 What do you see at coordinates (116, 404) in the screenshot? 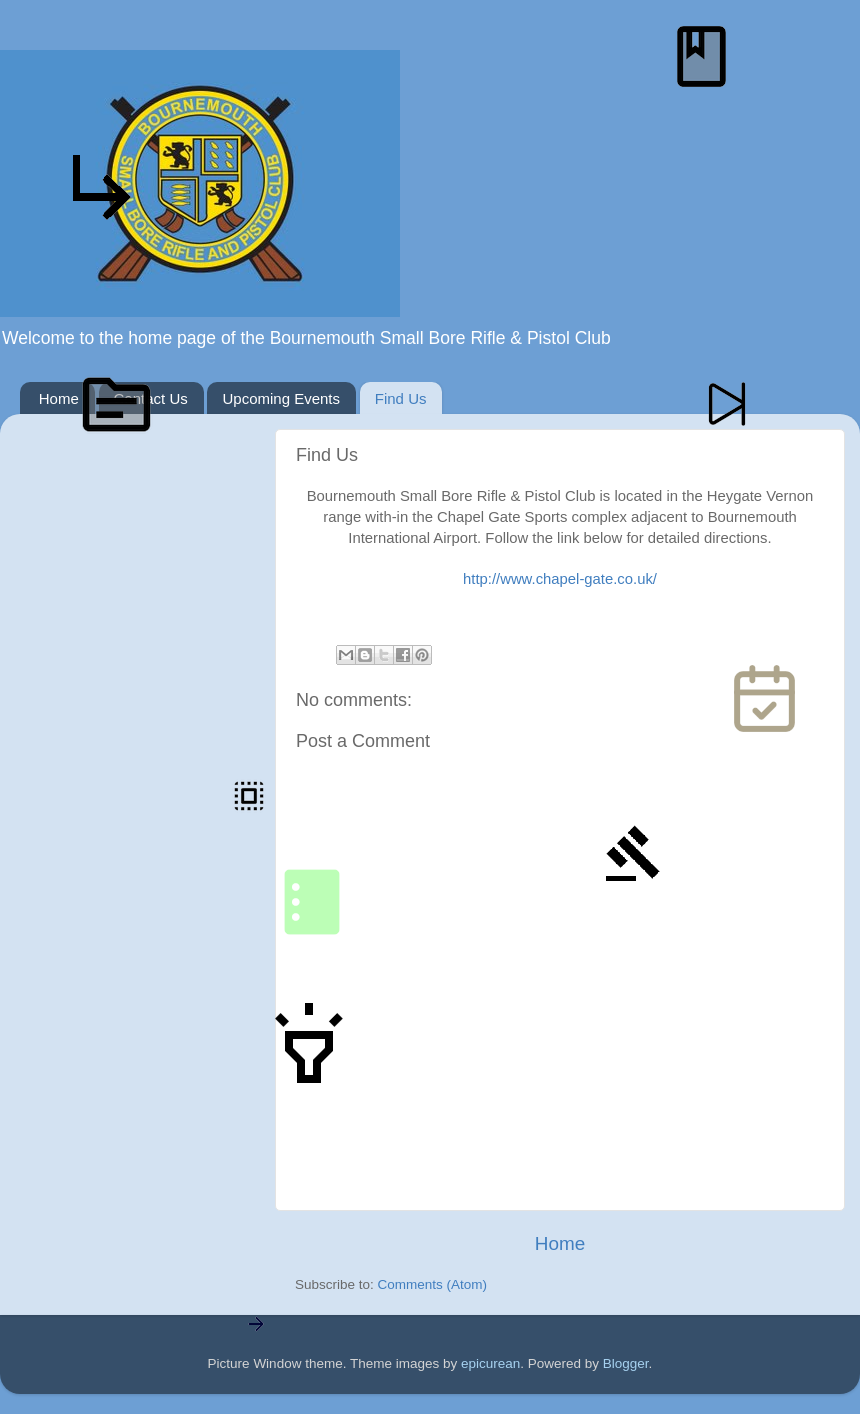
I see `access source files or documents` at bounding box center [116, 404].